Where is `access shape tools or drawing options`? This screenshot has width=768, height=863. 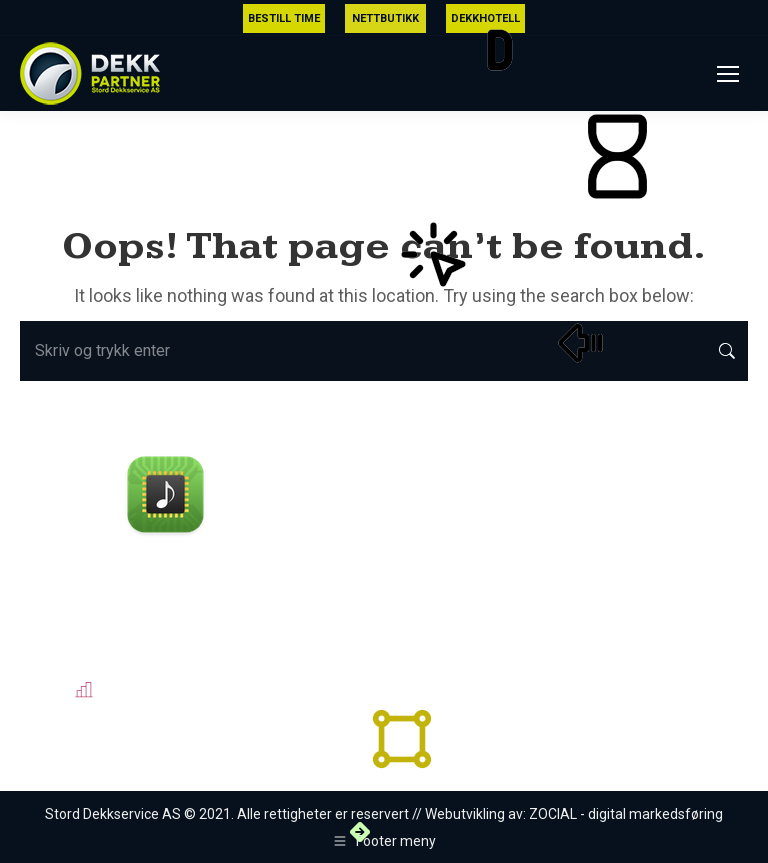 access shape tools or drawing options is located at coordinates (402, 739).